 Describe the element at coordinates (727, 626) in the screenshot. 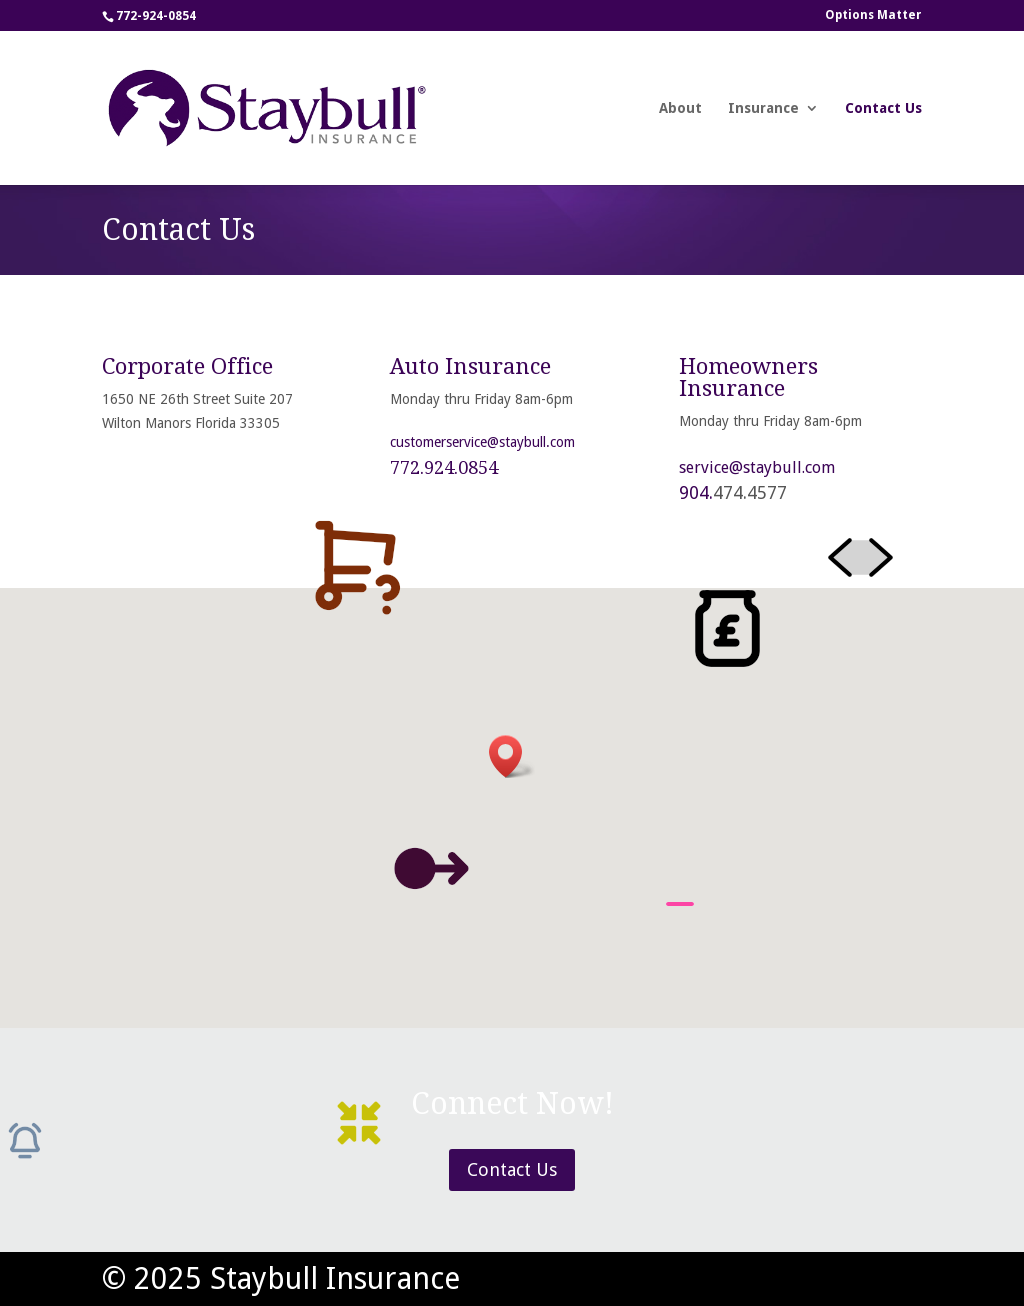

I see `donate or tip in pounds` at that location.